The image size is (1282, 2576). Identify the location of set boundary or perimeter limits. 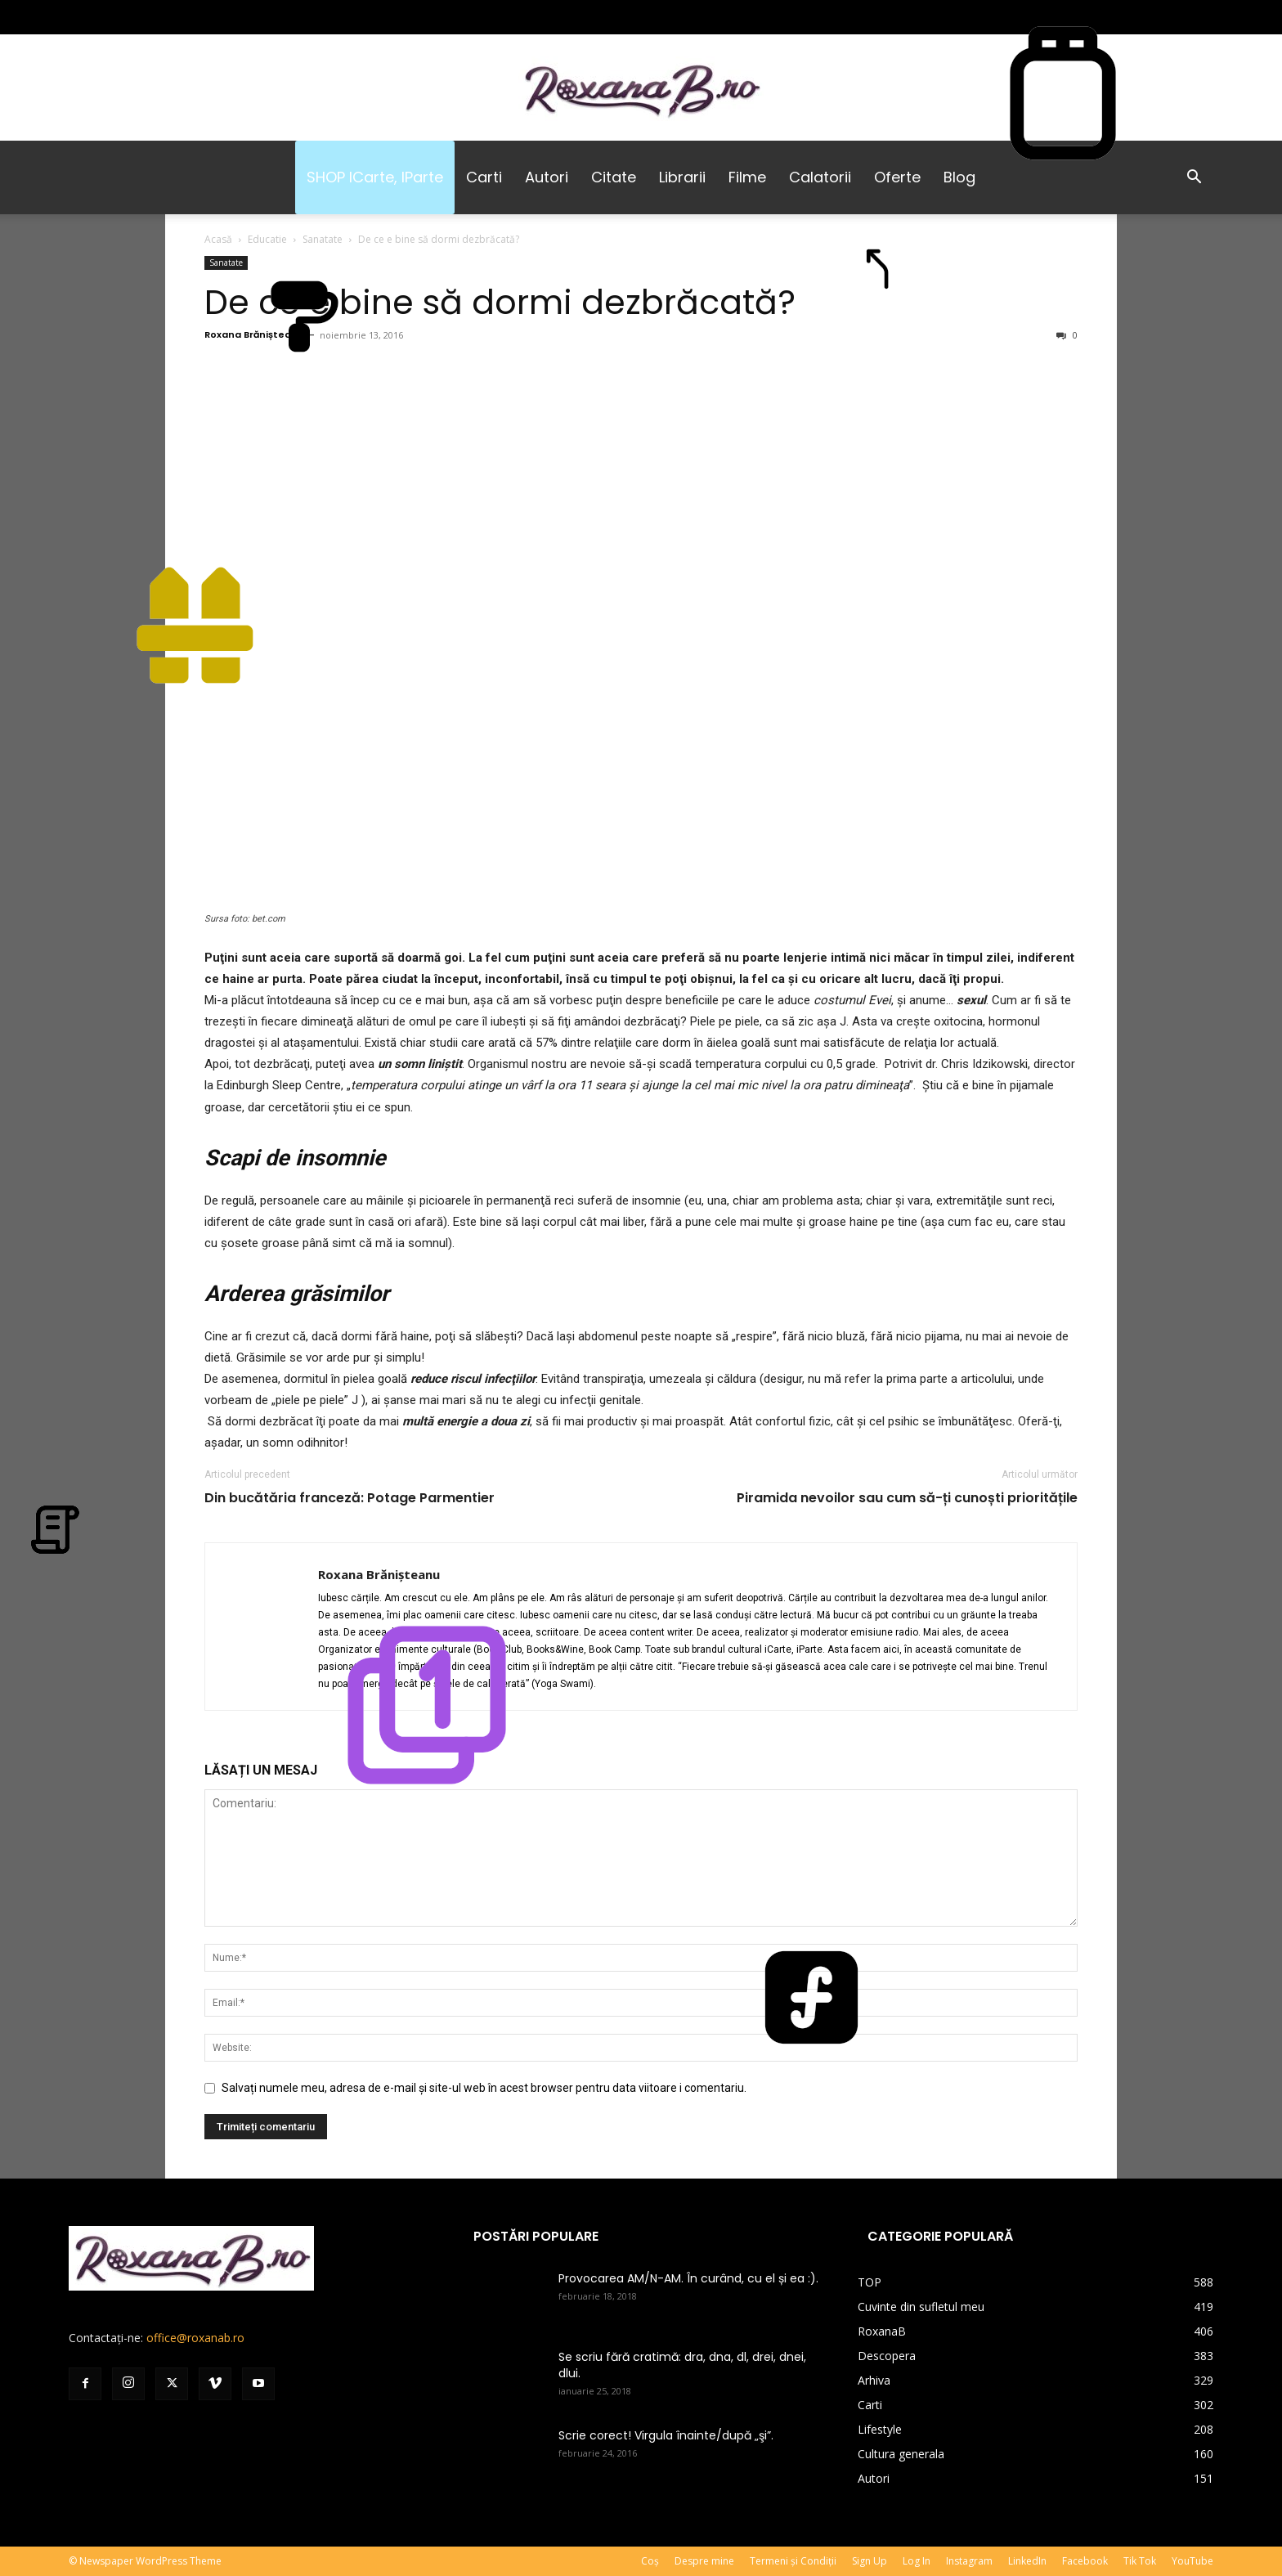
(195, 625).